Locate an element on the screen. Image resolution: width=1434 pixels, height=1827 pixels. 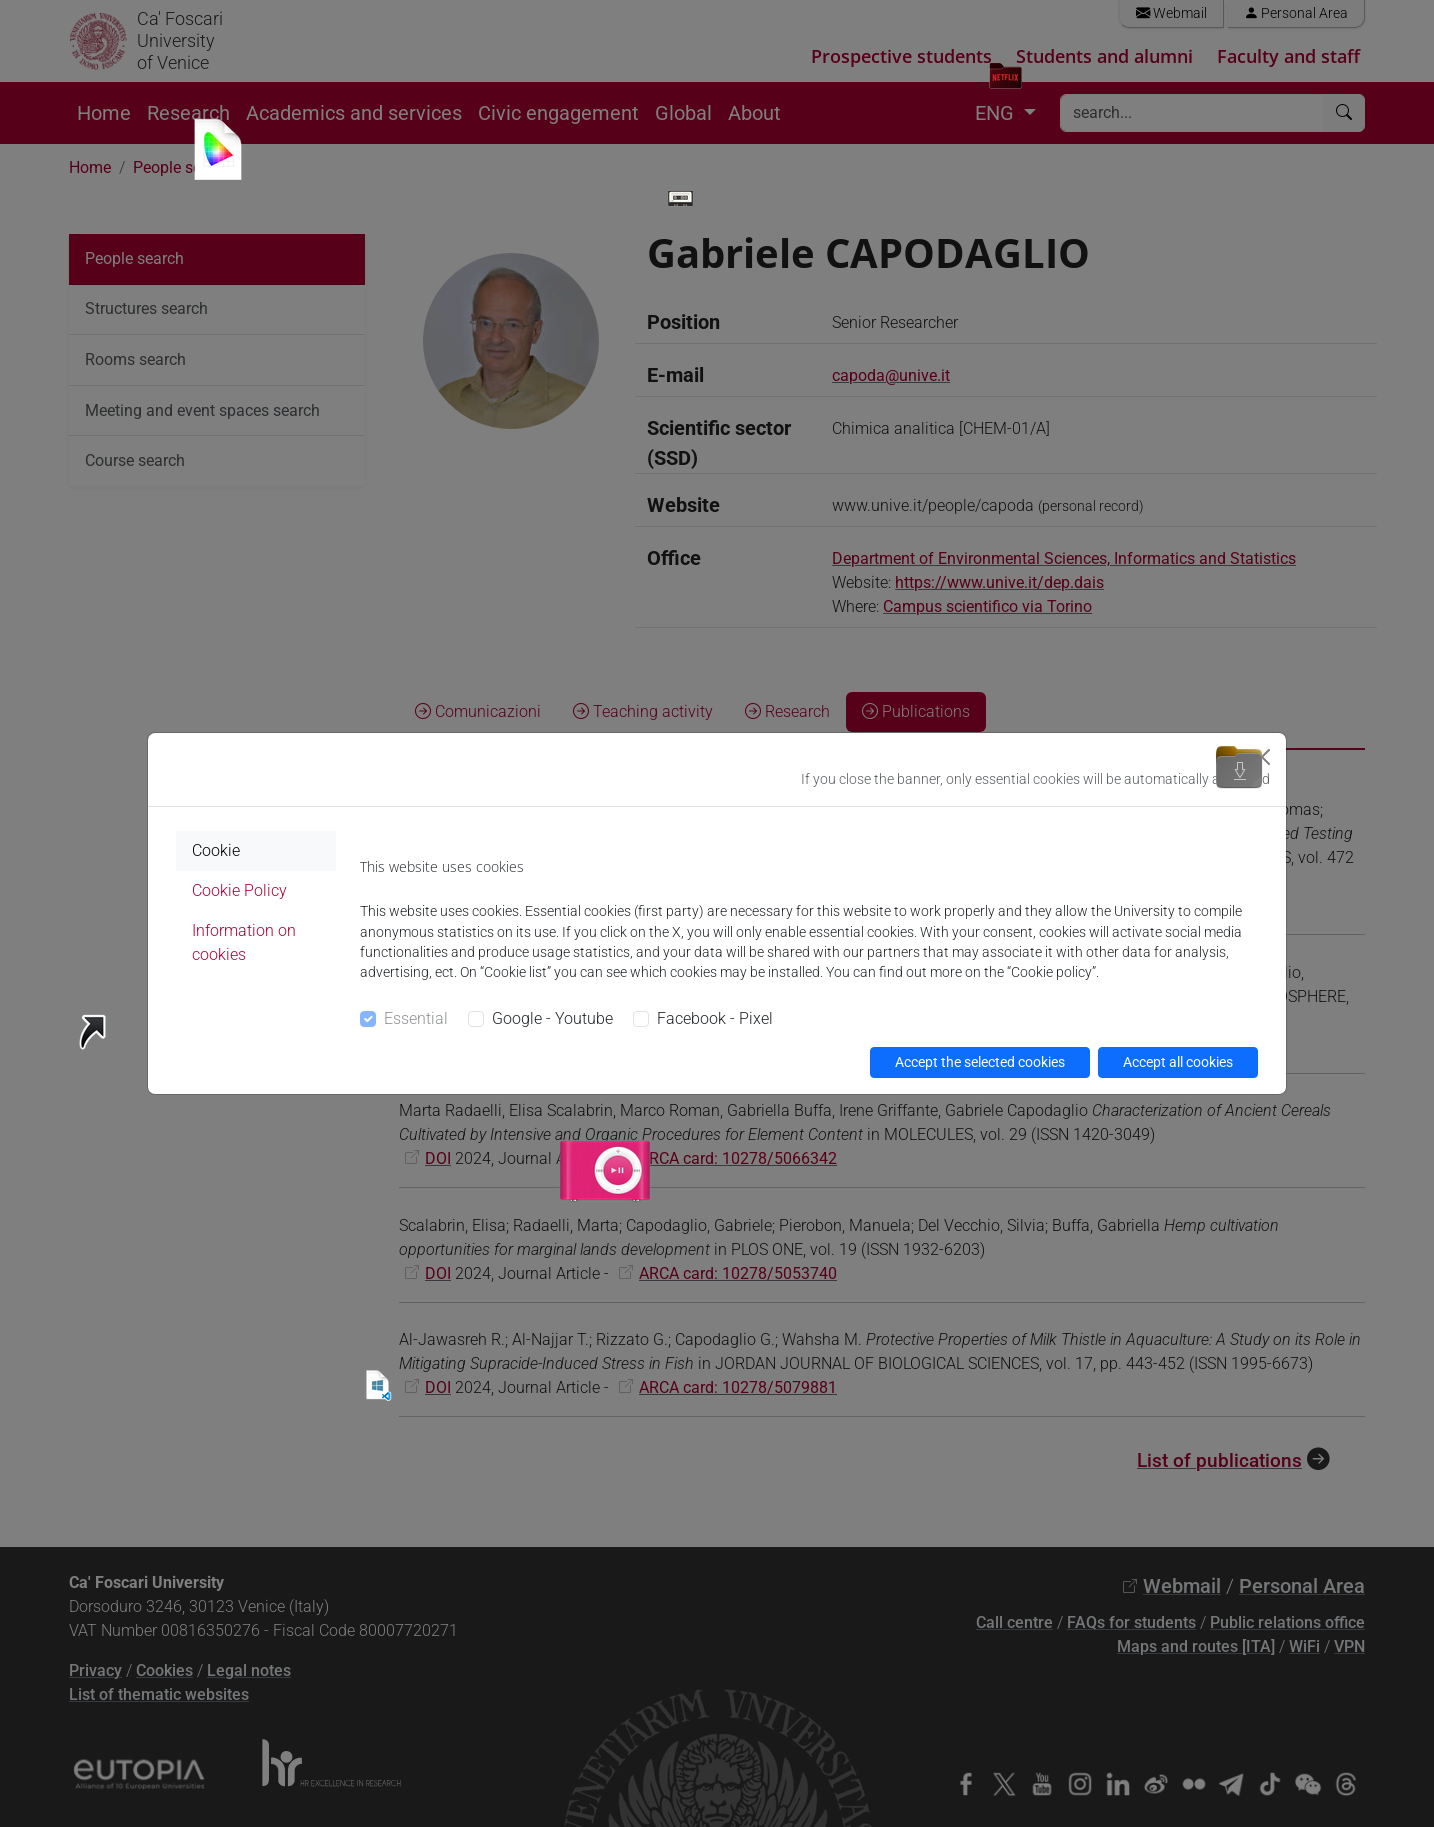
open color sync profile settings is located at coordinates (218, 151).